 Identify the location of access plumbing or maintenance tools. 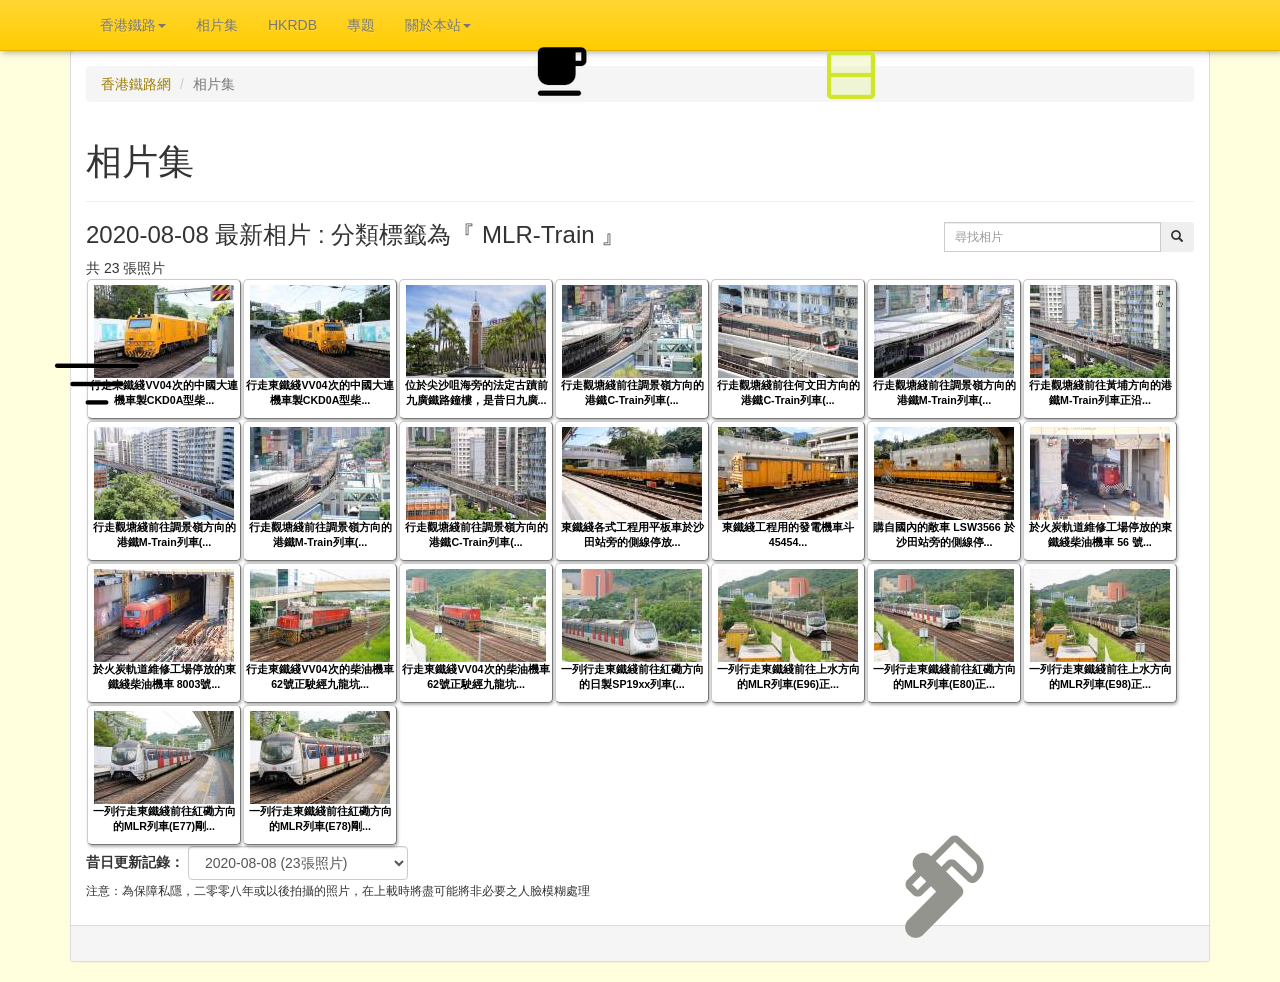
(939, 886).